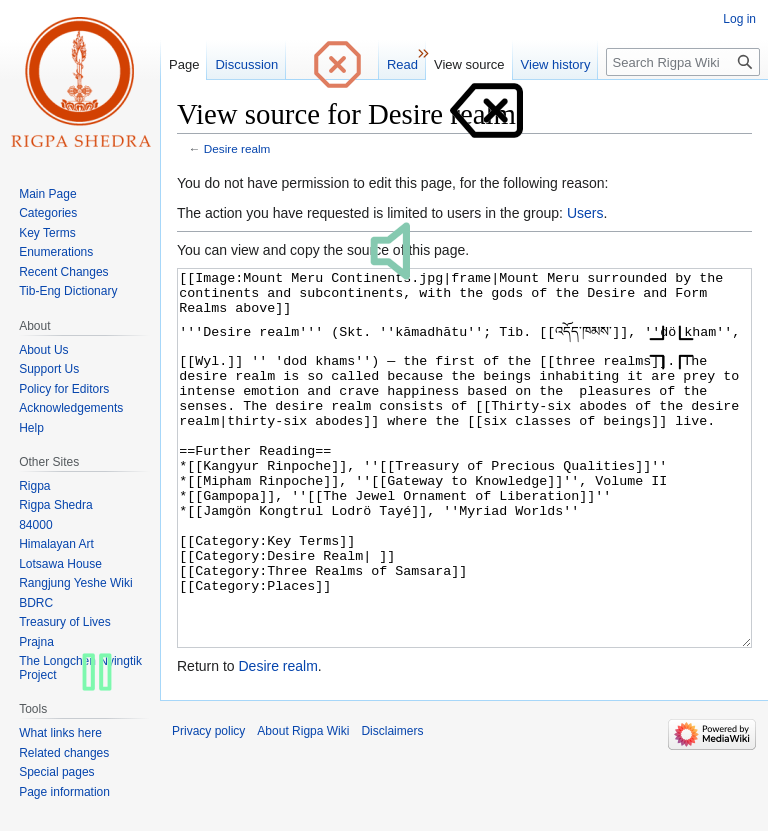 The width and height of the screenshot is (768, 831). Describe the element at coordinates (410, 251) in the screenshot. I see `adjust volume settings` at that location.